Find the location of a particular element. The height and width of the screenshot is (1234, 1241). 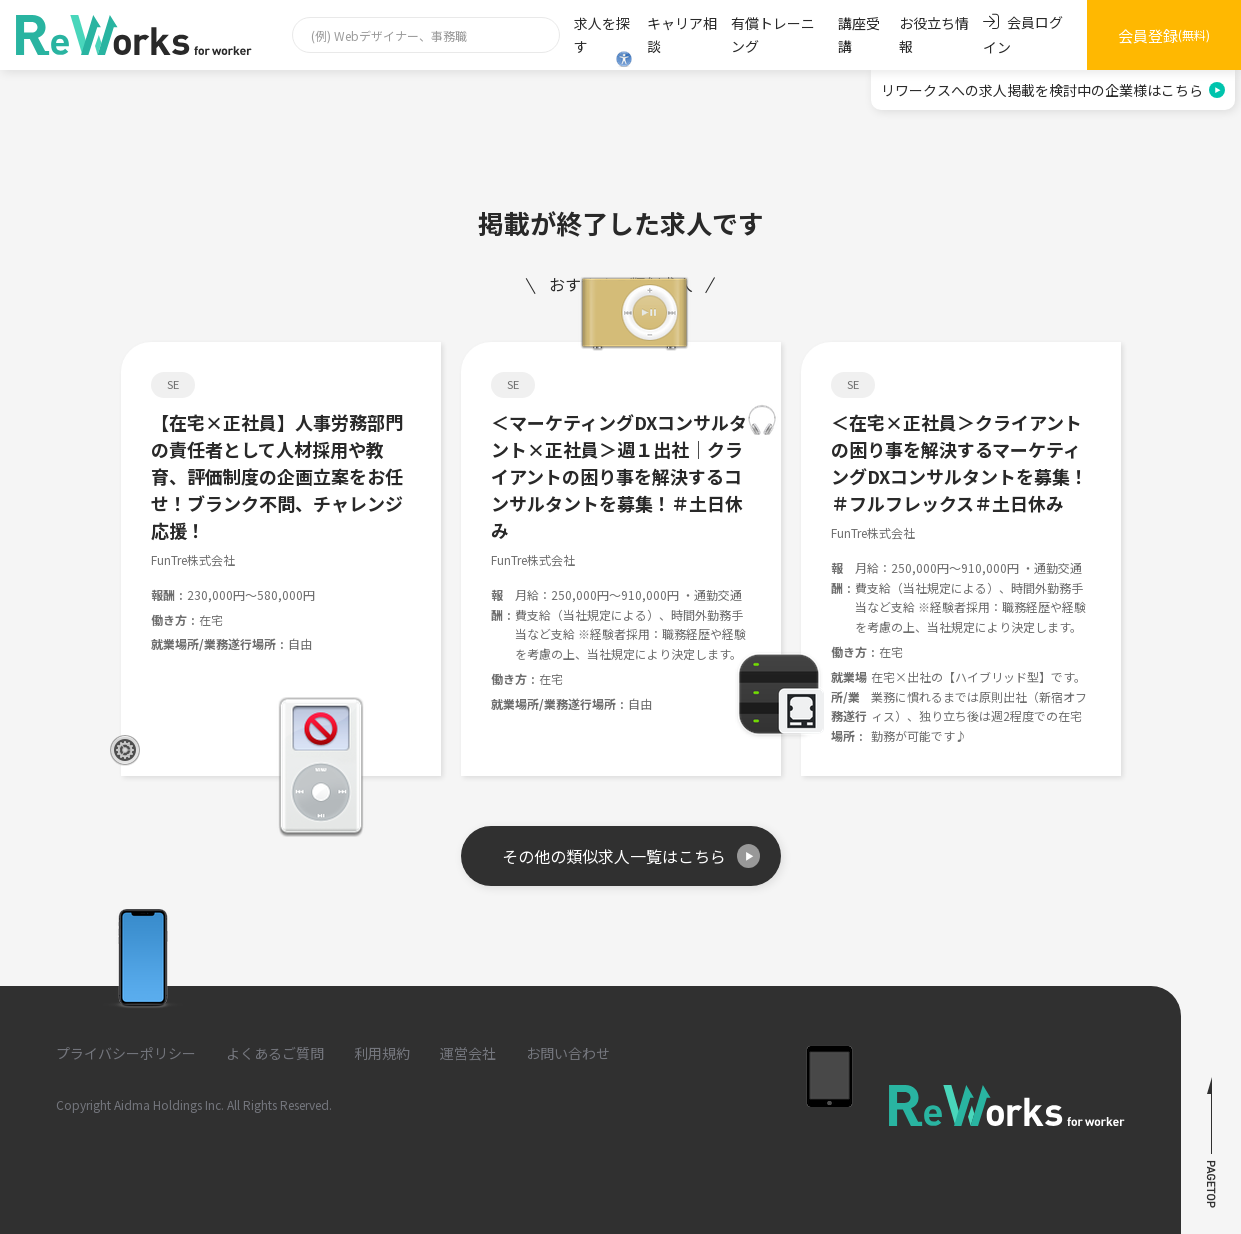

view connected iPad device is located at coordinates (829, 1075).